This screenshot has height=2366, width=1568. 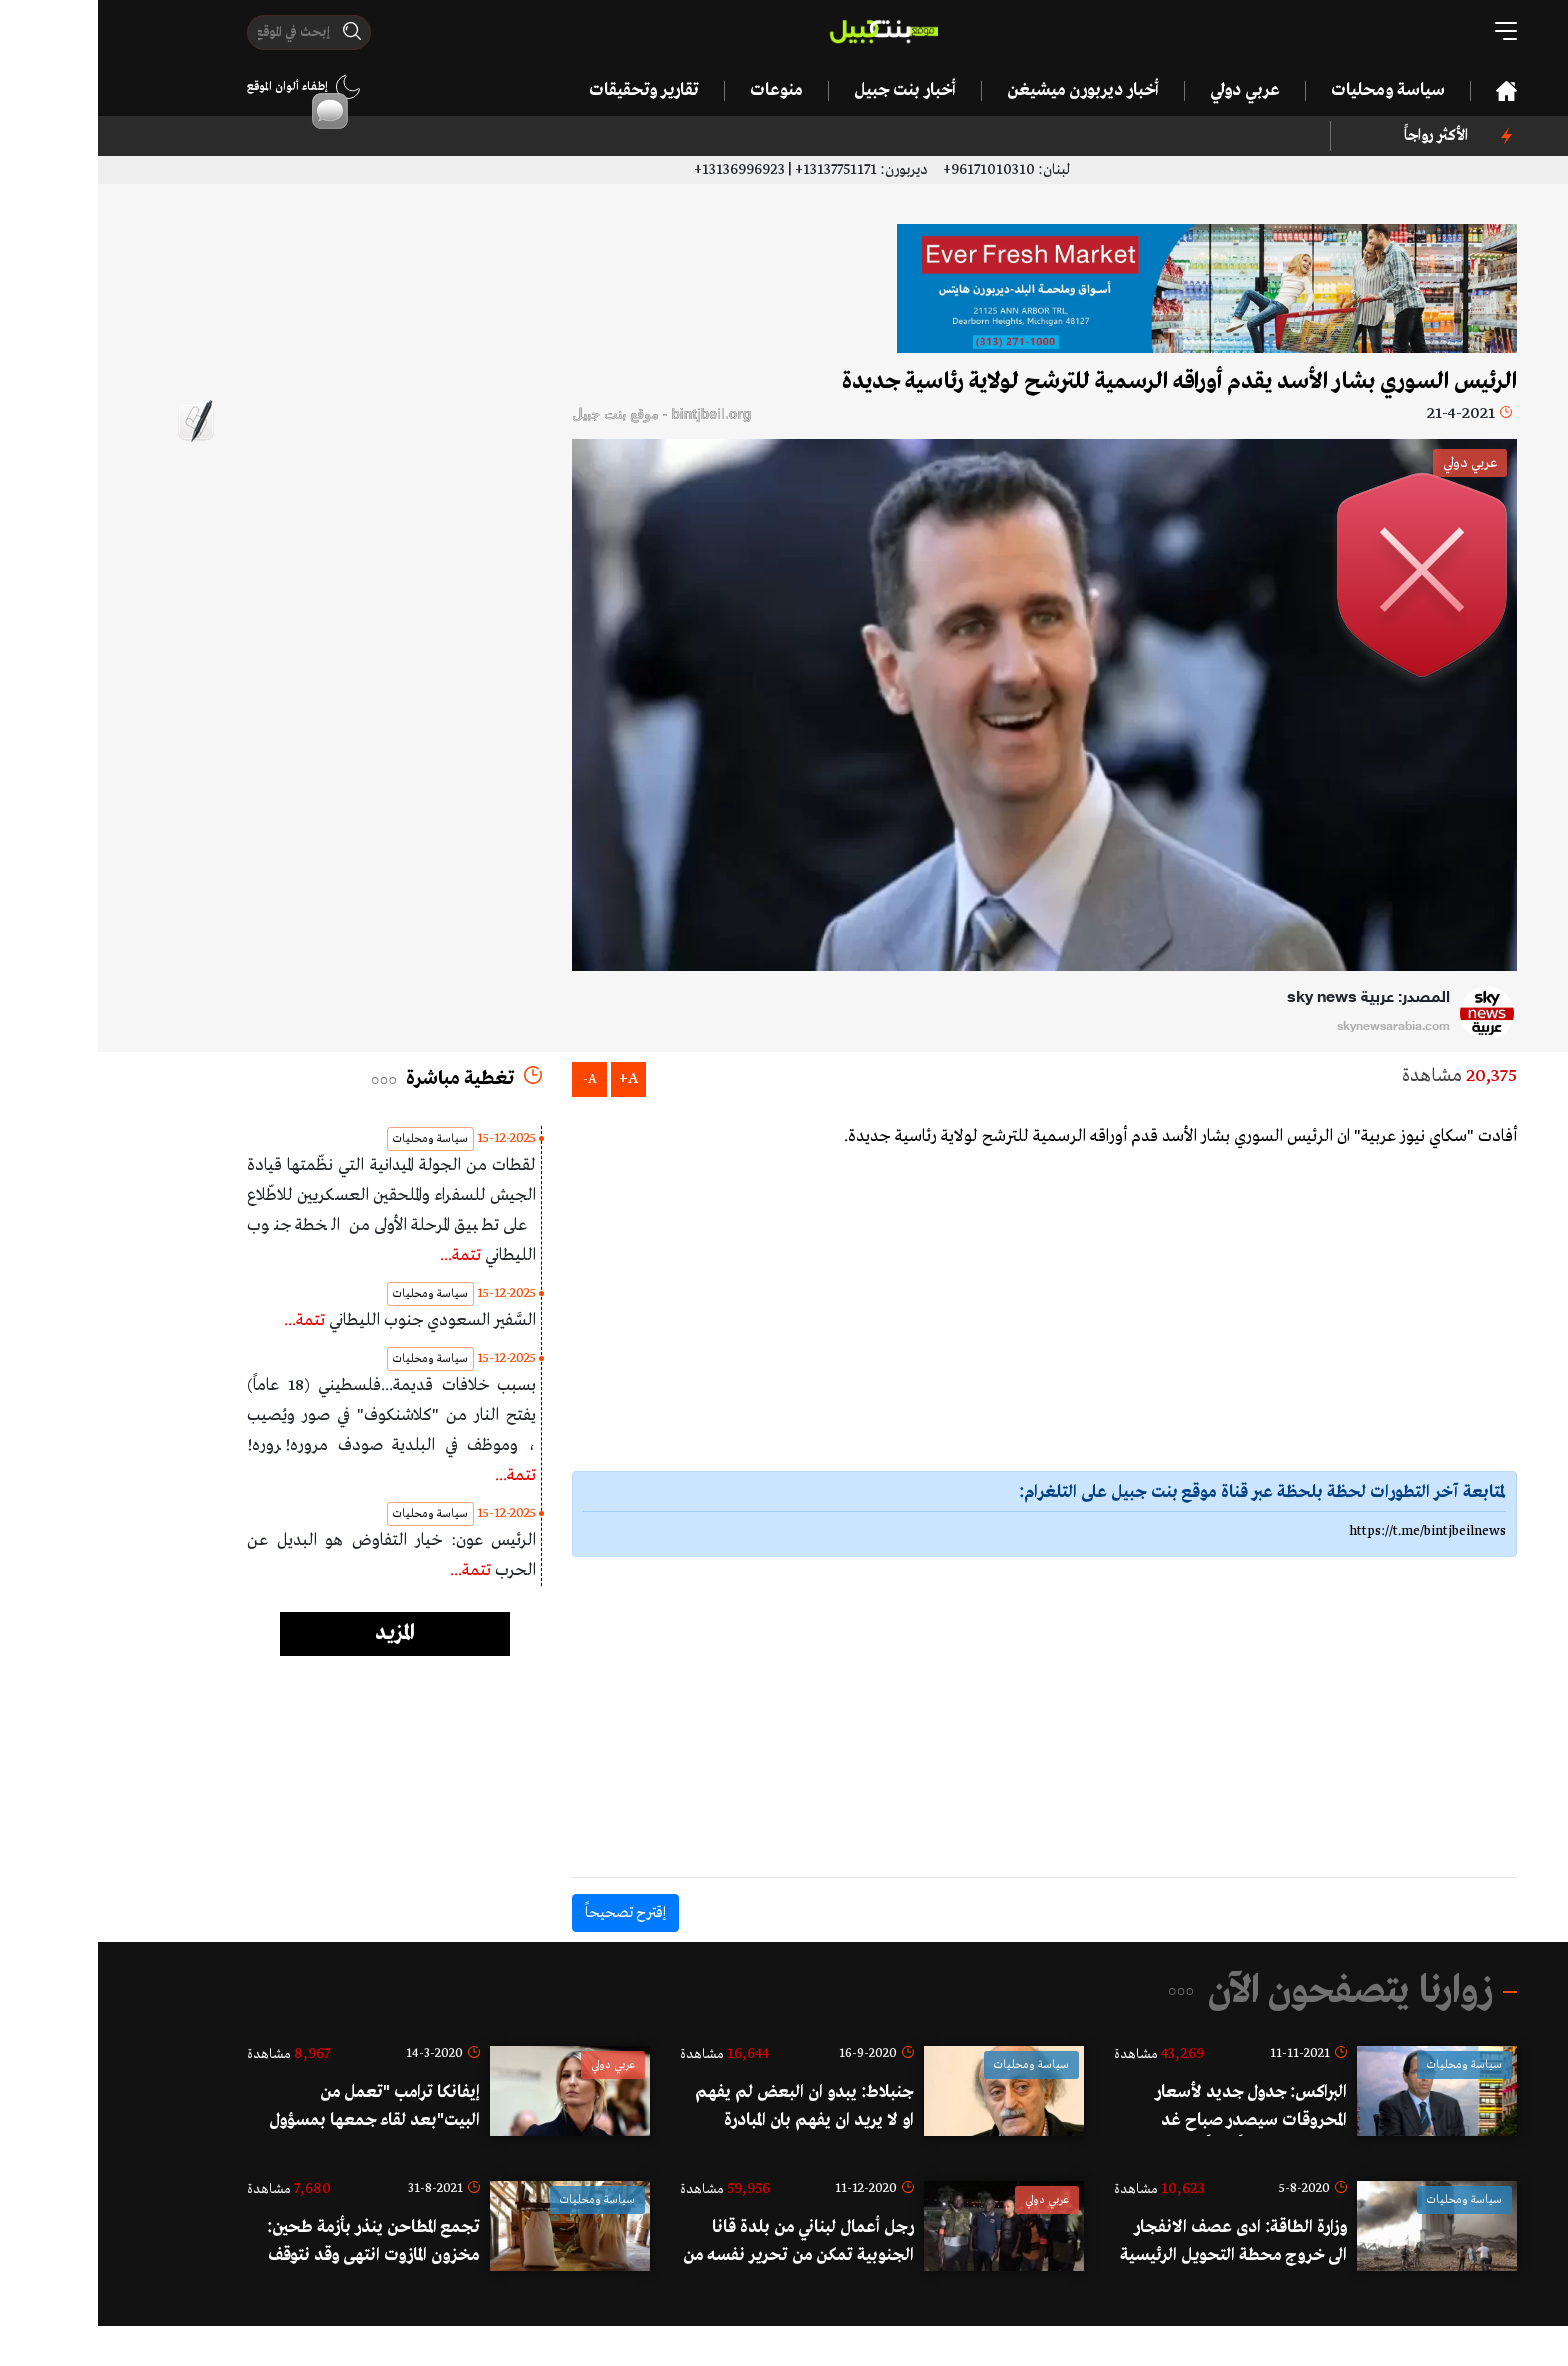 I want to click on open script editor to write or edit automation scripts, so click(x=196, y=422).